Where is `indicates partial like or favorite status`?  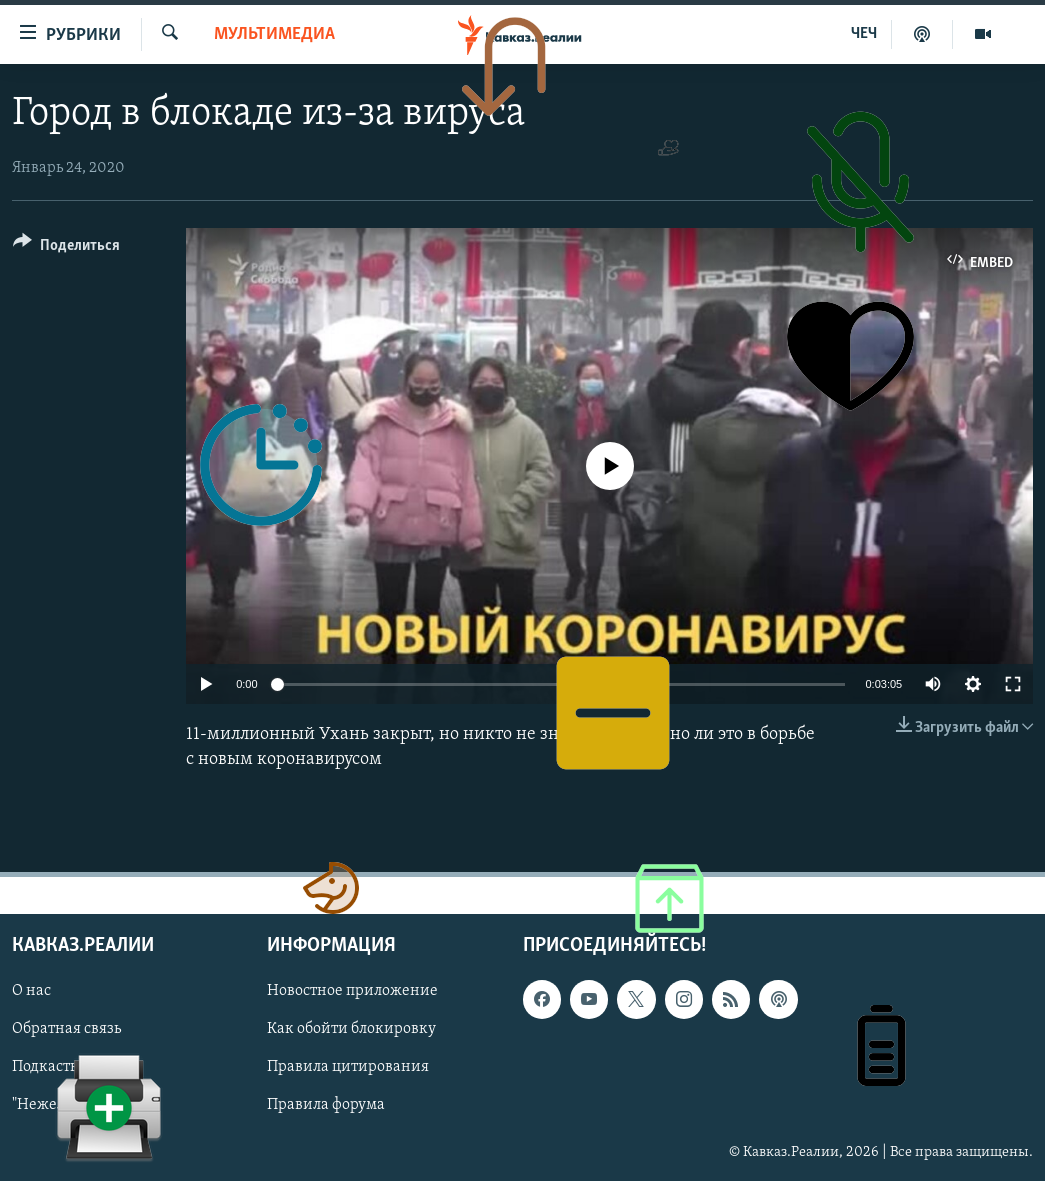 indicates partial like or favorite status is located at coordinates (850, 351).